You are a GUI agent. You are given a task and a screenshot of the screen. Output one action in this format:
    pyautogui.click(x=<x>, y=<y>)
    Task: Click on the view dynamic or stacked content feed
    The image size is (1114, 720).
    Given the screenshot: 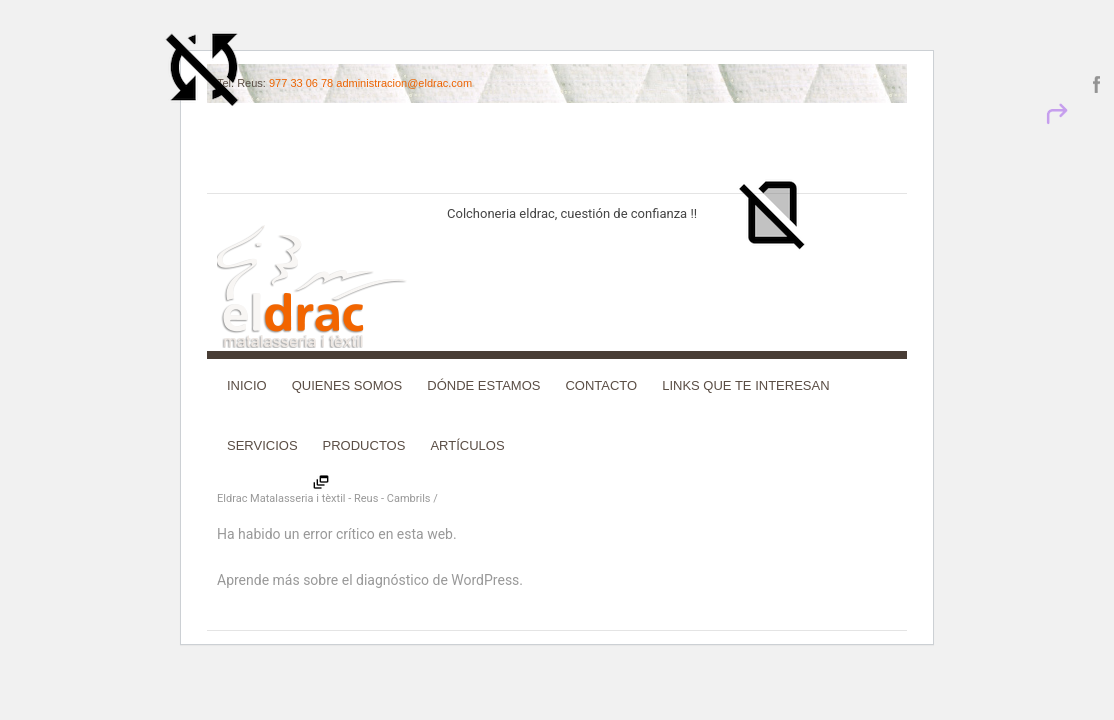 What is the action you would take?
    pyautogui.click(x=321, y=482)
    